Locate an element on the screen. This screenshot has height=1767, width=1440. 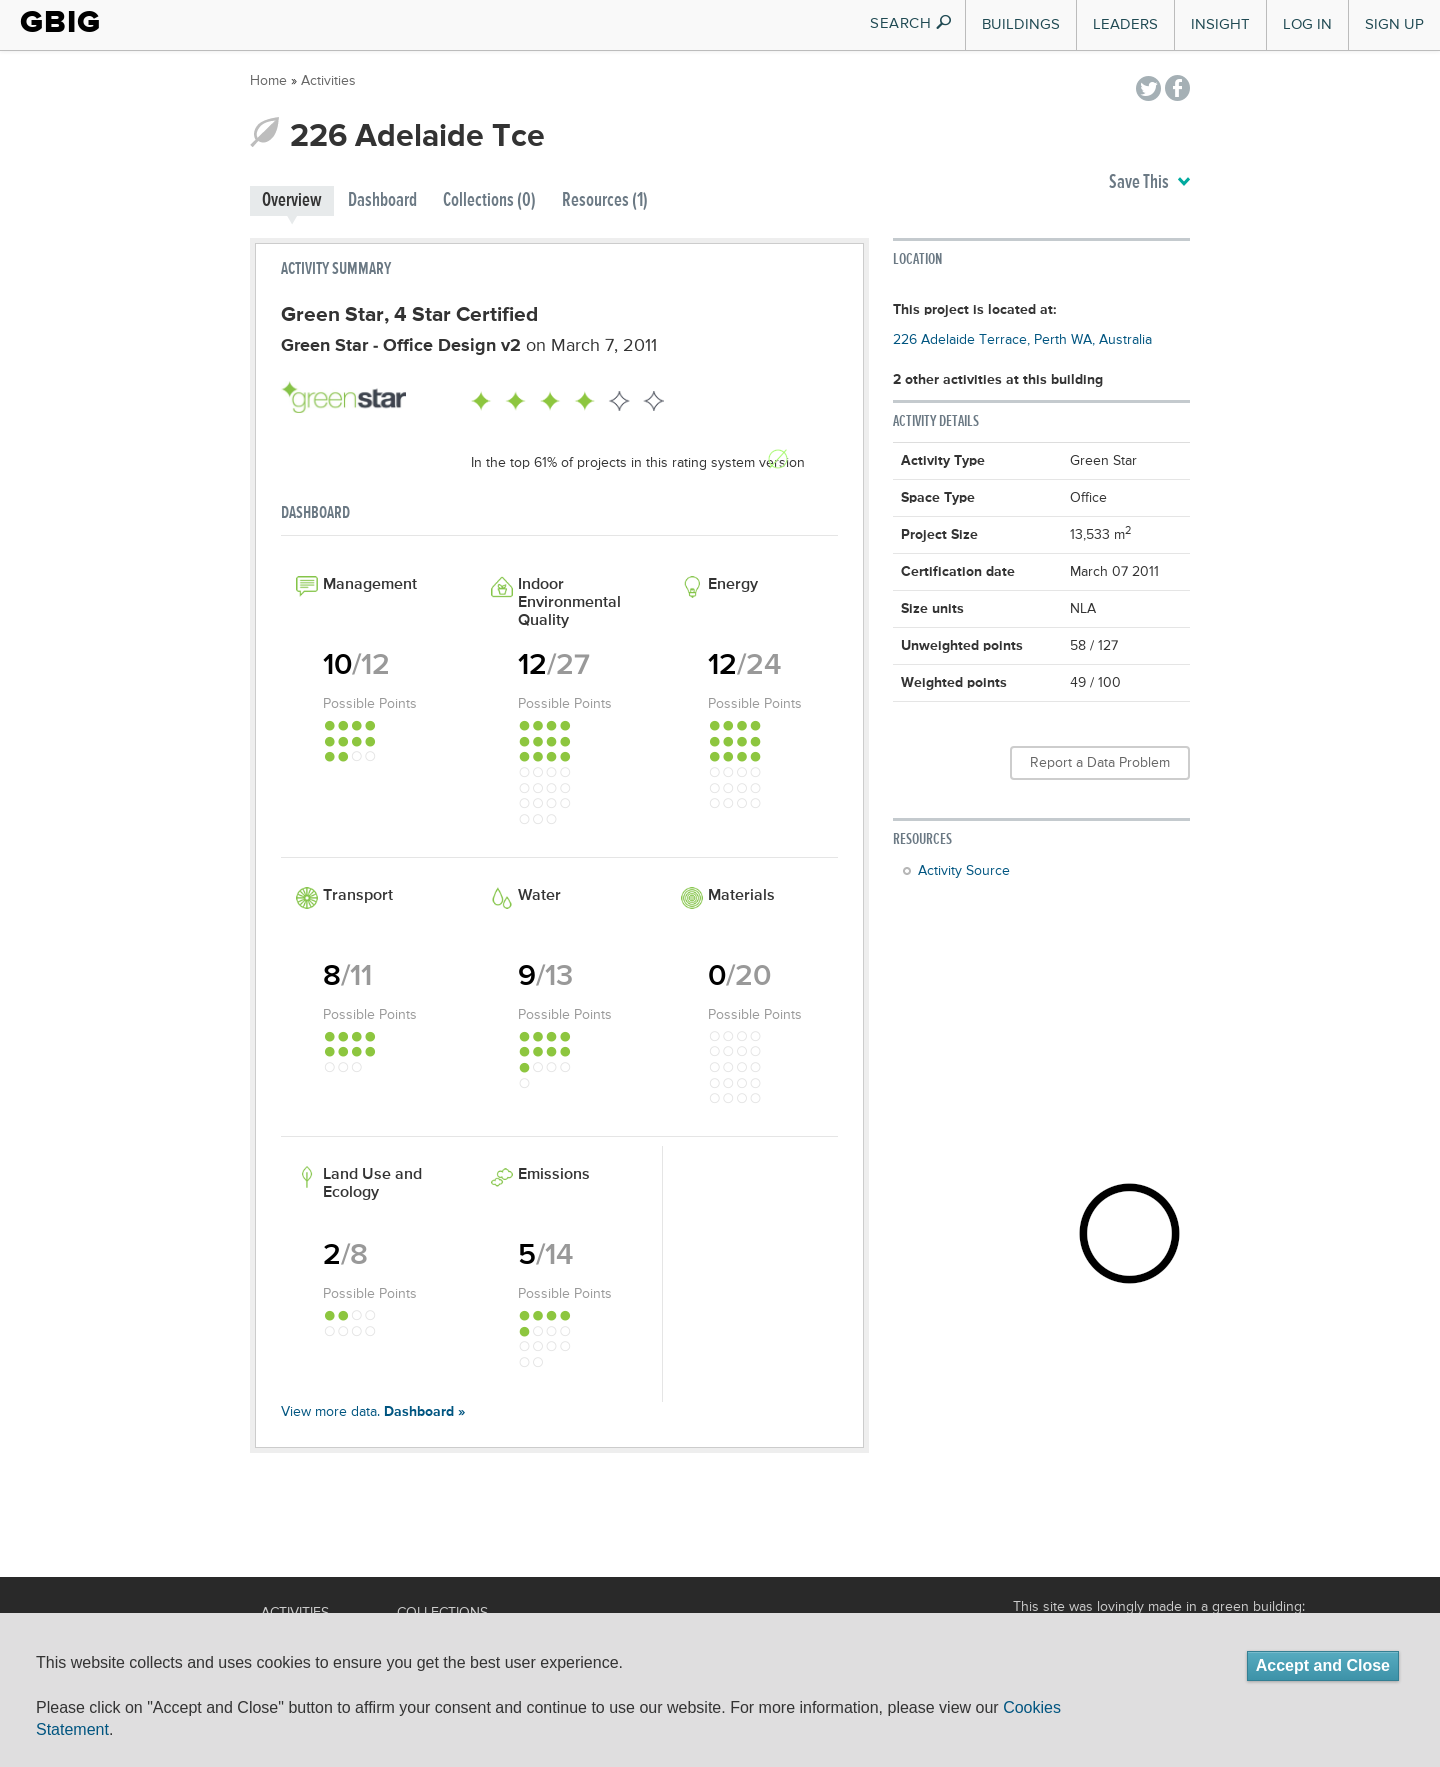
unselected radio button or checkbox option is located at coordinates (1129, 1233).